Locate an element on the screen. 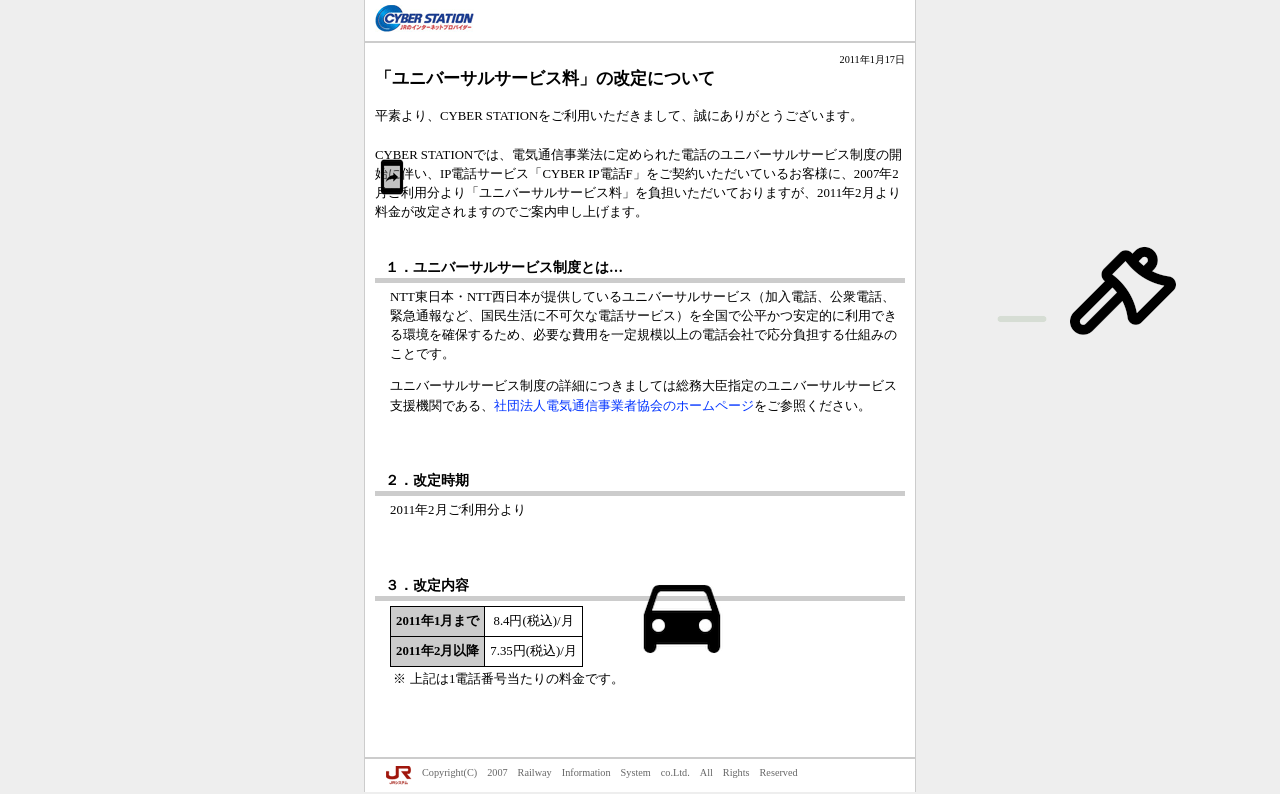  decrease quantity or value is located at coordinates (1022, 319).